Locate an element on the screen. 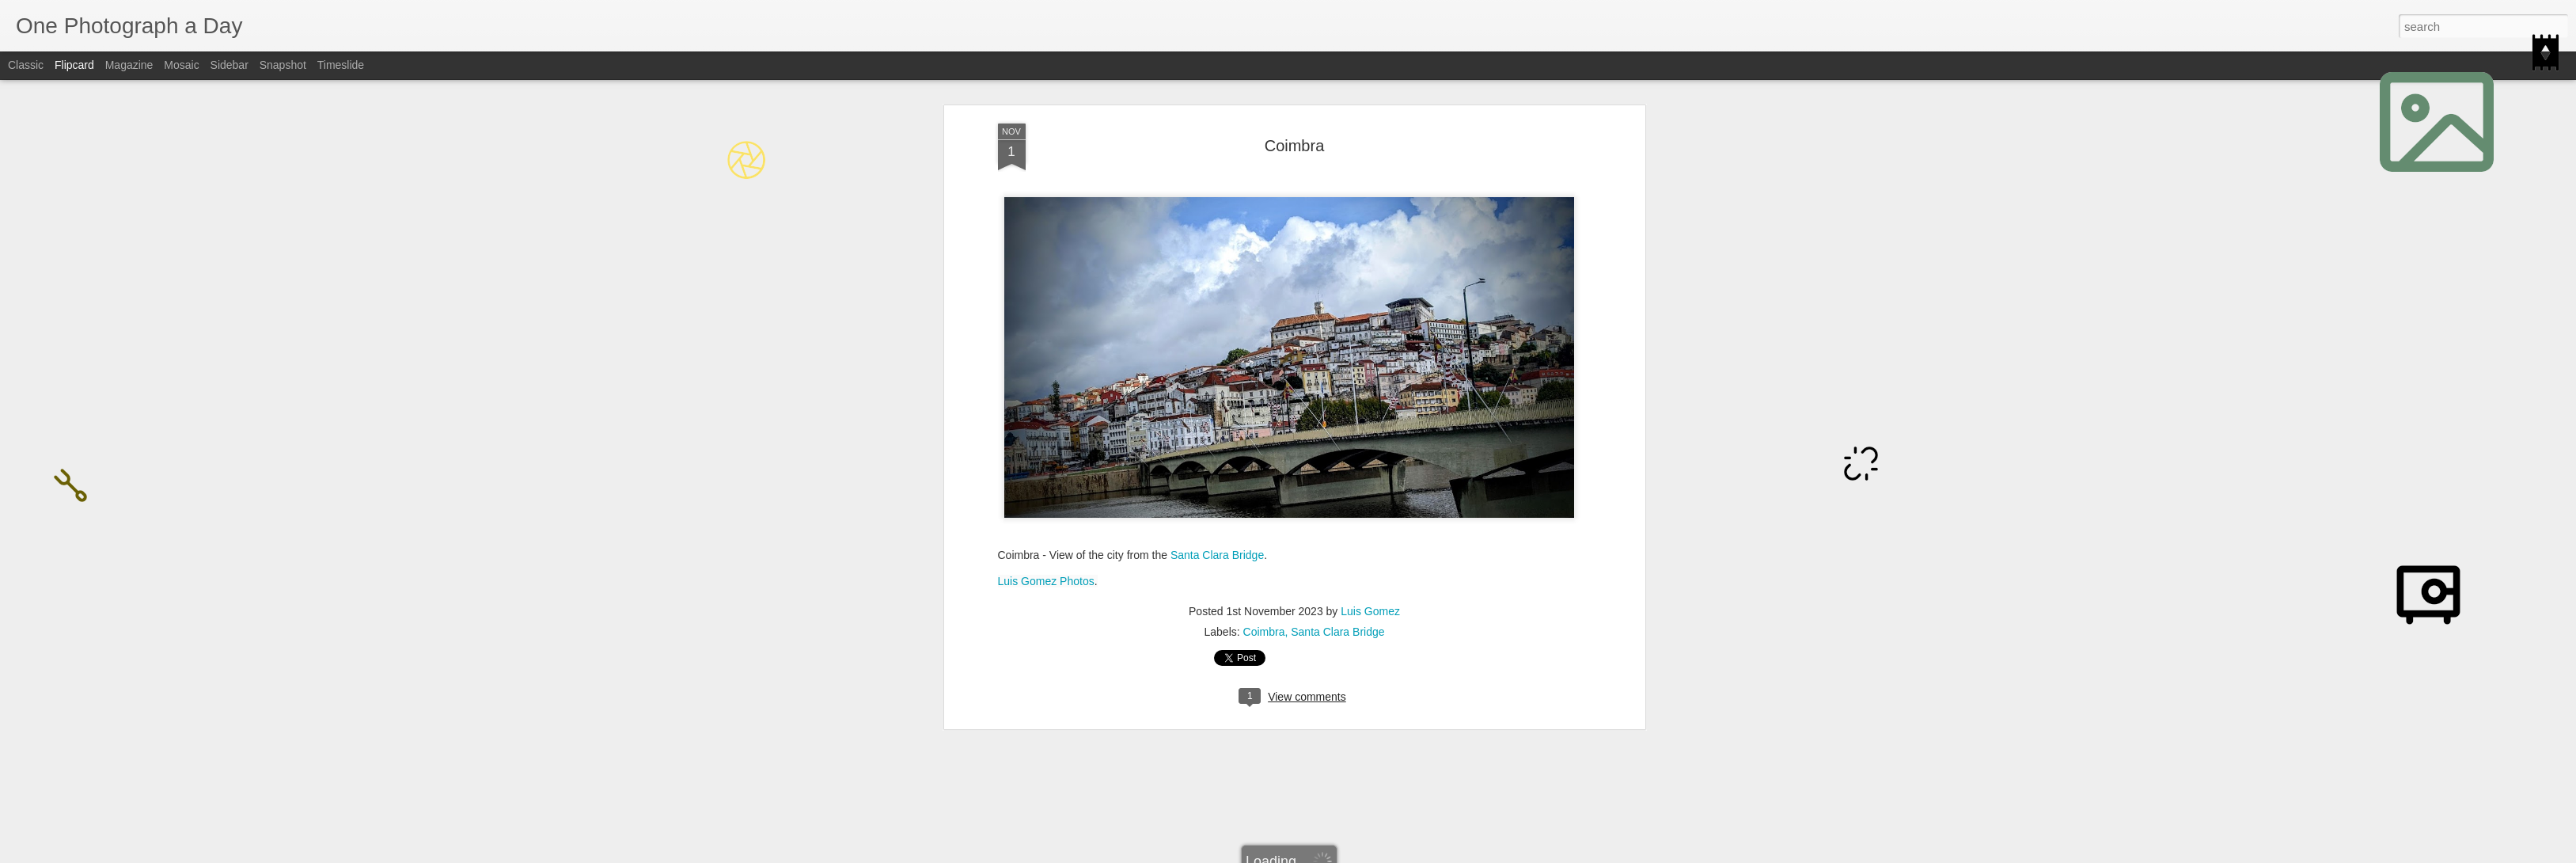 This screenshot has height=863, width=2576. unlink or disconnect a shared resource is located at coordinates (1861, 463).